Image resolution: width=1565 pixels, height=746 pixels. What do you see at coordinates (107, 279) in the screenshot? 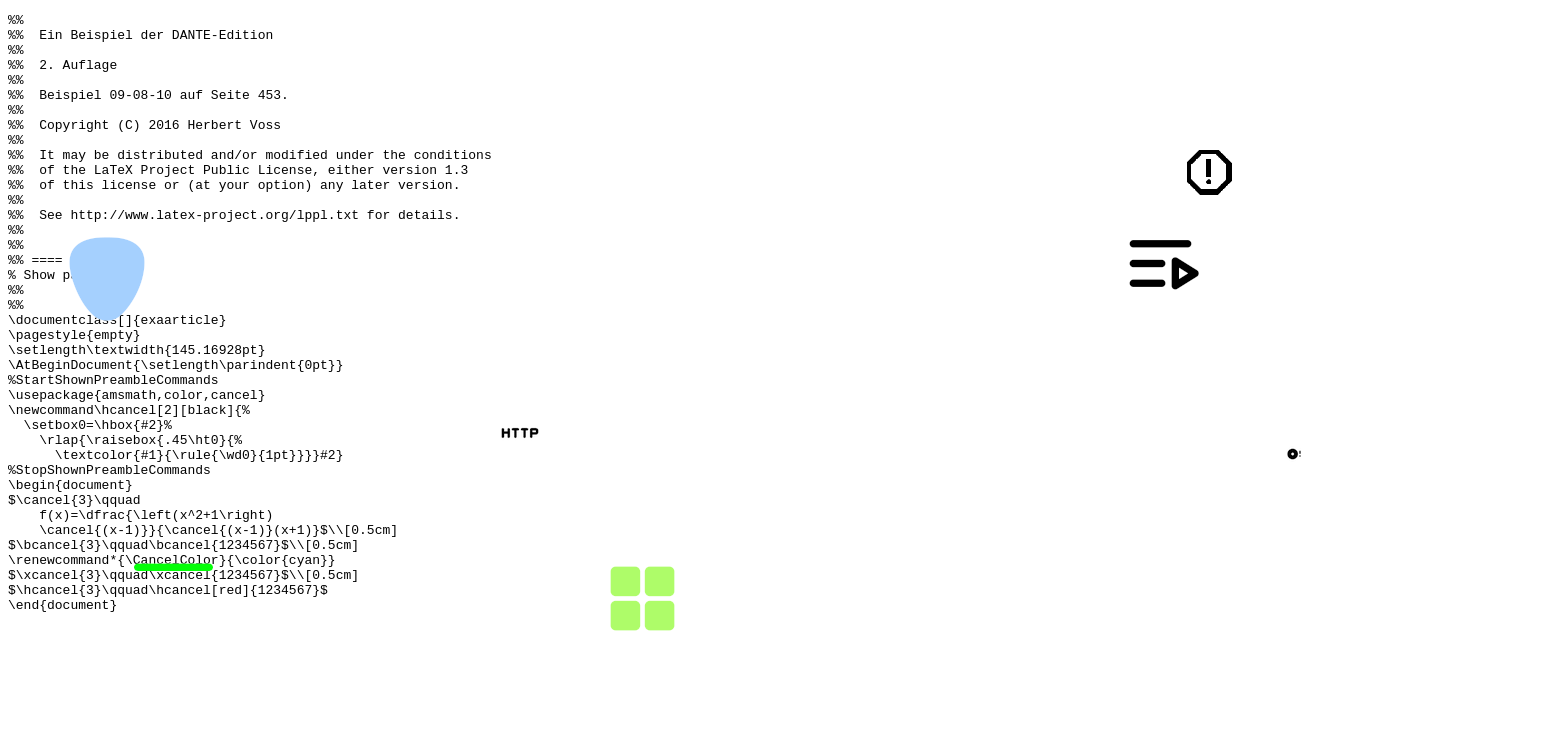
I see `access guitar or music tools` at bounding box center [107, 279].